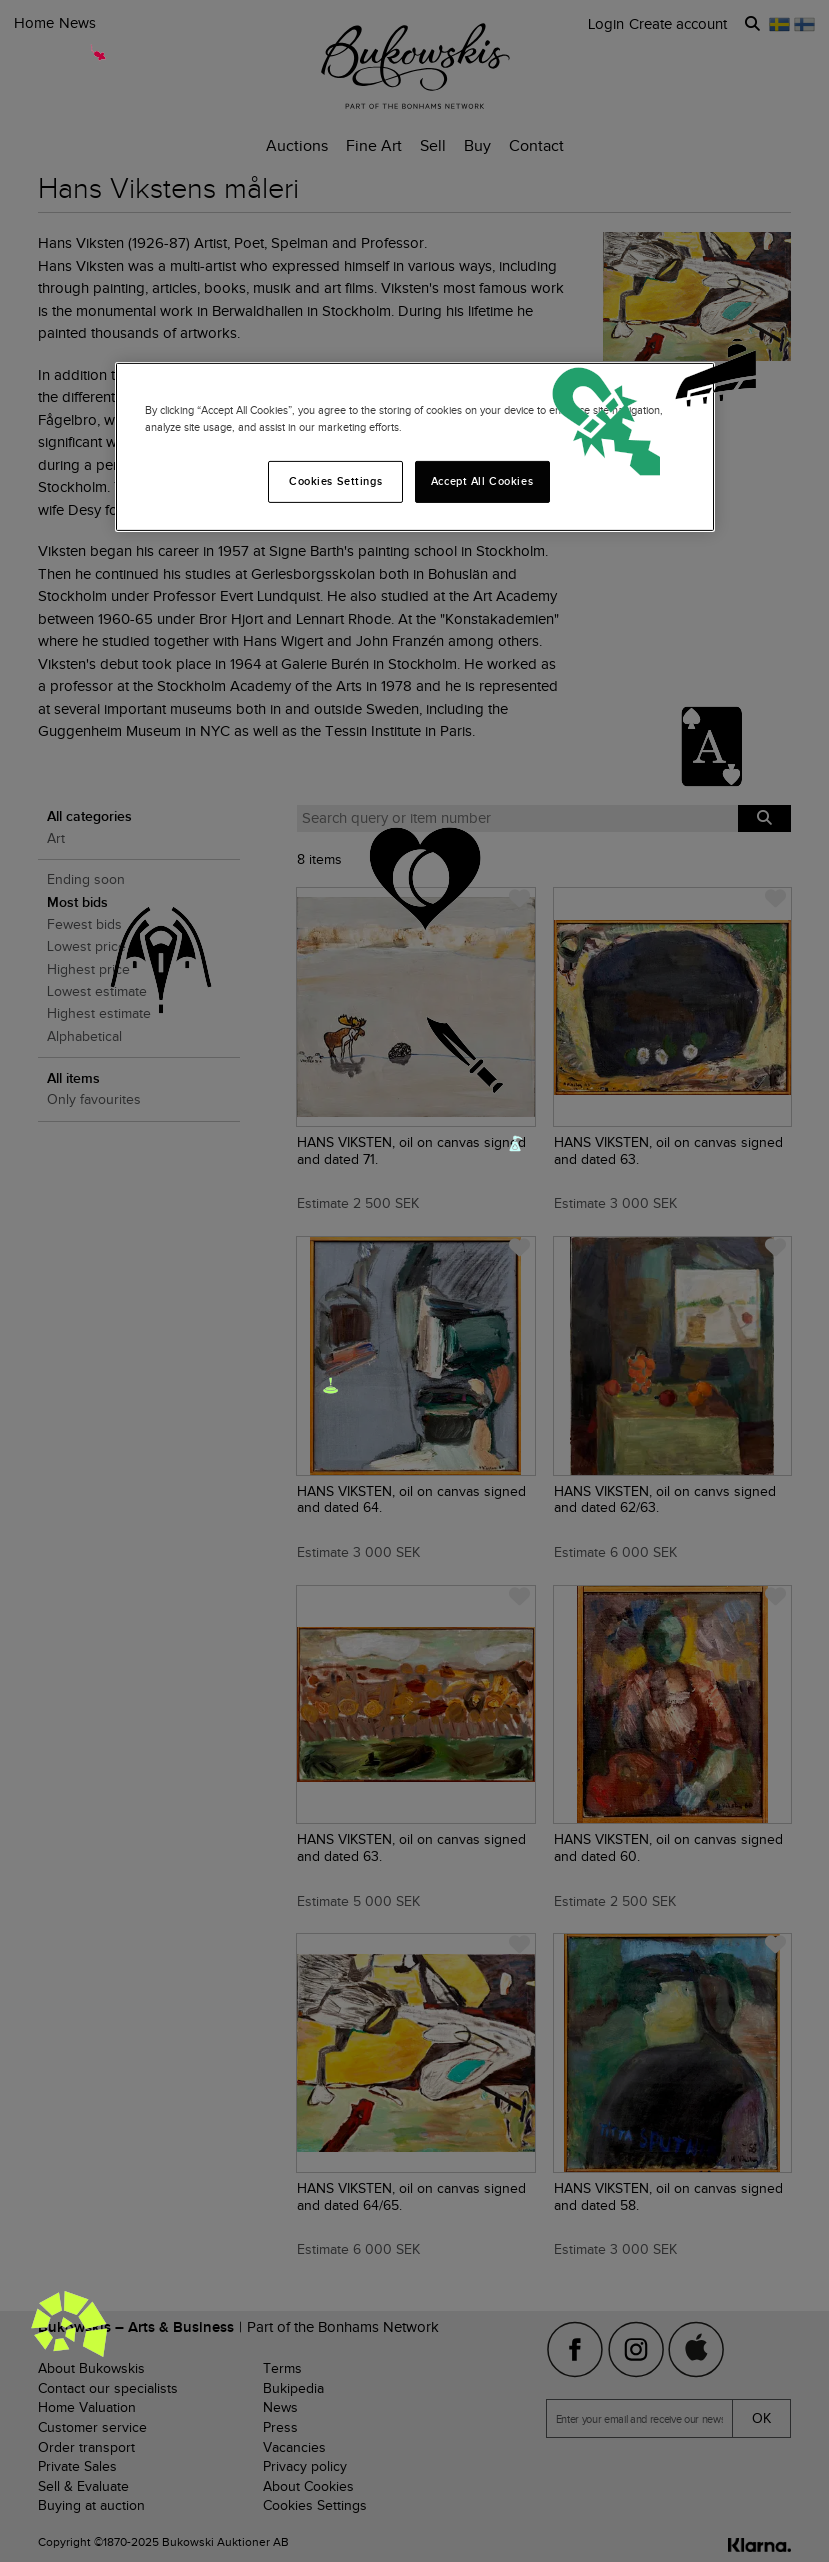 The width and height of the screenshot is (829, 2562). Describe the element at coordinates (606, 421) in the screenshot. I see `activate magnetic pulse ability` at that location.